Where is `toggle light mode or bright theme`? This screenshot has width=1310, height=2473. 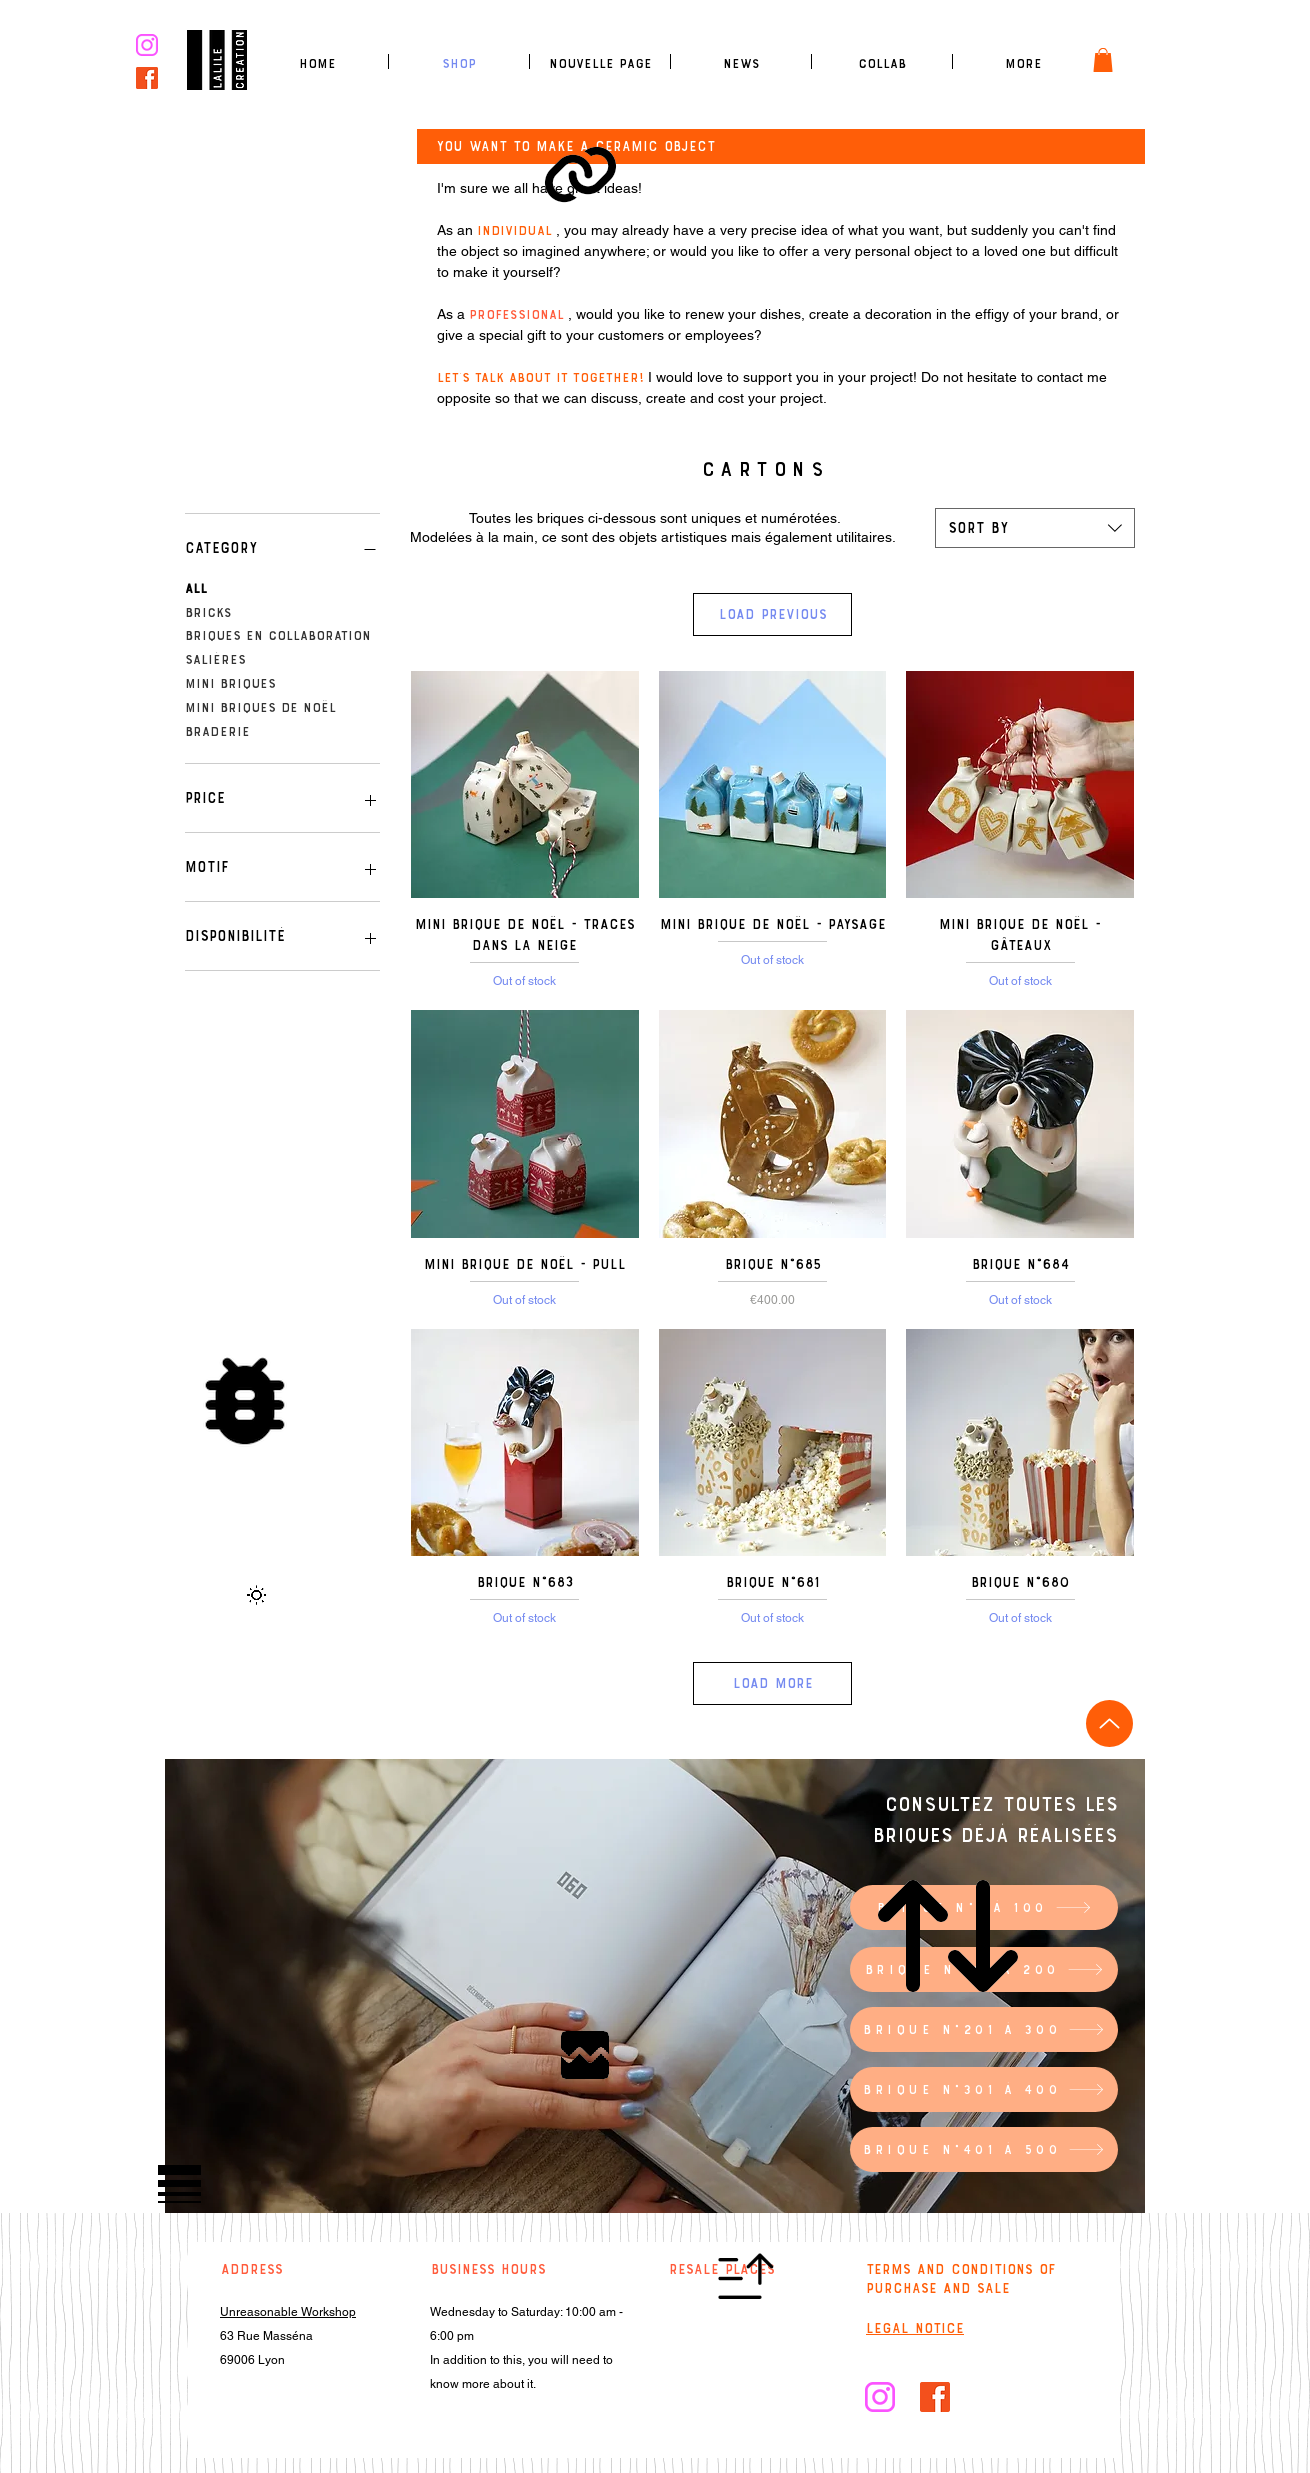
toggle light mode or bright theme is located at coordinates (256, 1595).